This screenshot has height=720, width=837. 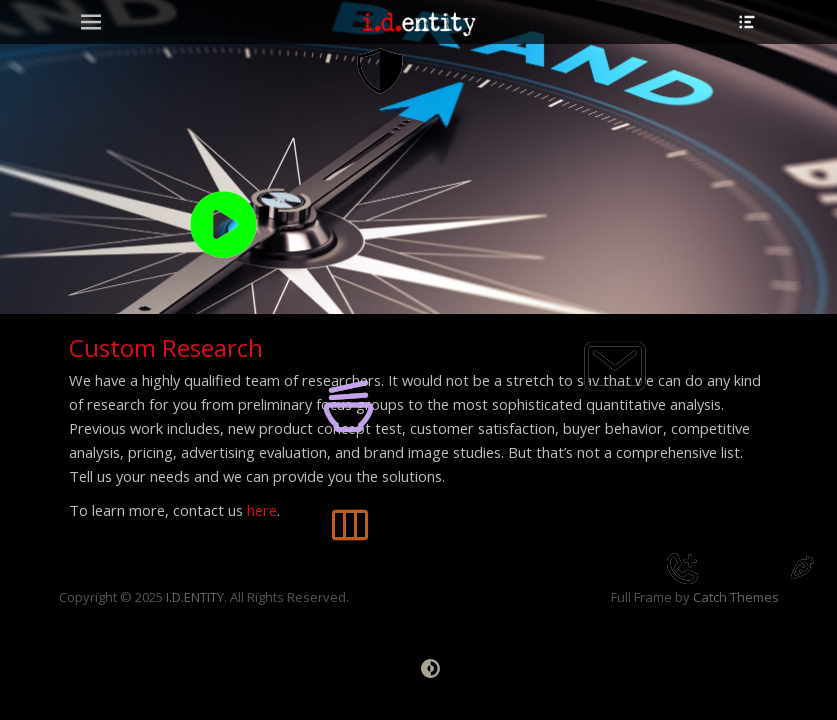 I want to click on indicates partial security or protection status, so click(x=380, y=71).